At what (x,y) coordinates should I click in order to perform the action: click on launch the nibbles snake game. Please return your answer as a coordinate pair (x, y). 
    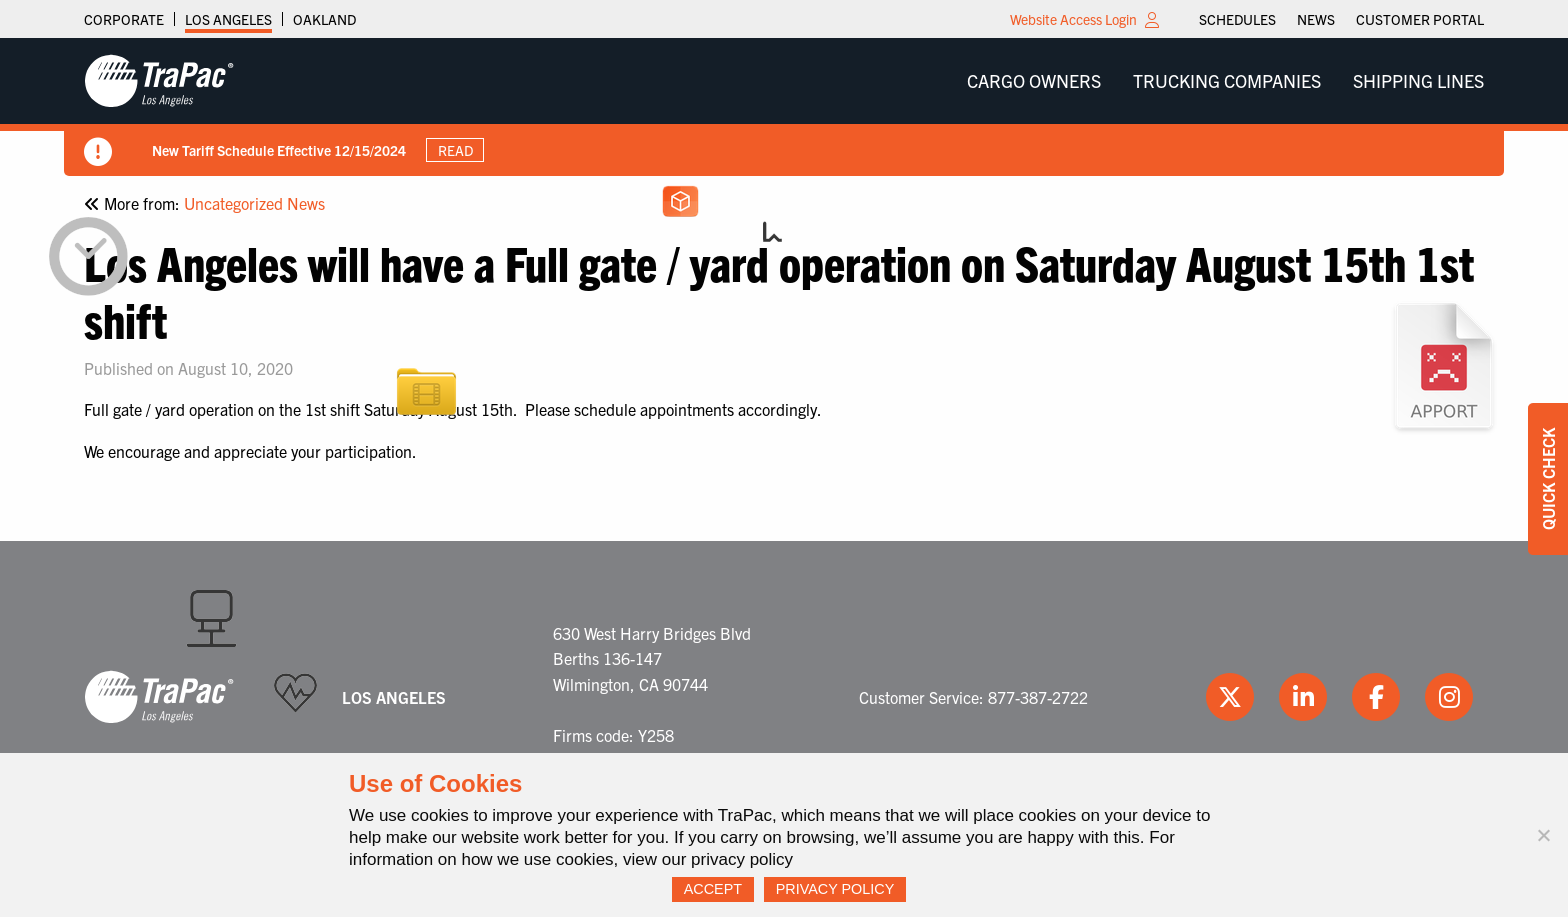
    Looking at the image, I should click on (772, 232).